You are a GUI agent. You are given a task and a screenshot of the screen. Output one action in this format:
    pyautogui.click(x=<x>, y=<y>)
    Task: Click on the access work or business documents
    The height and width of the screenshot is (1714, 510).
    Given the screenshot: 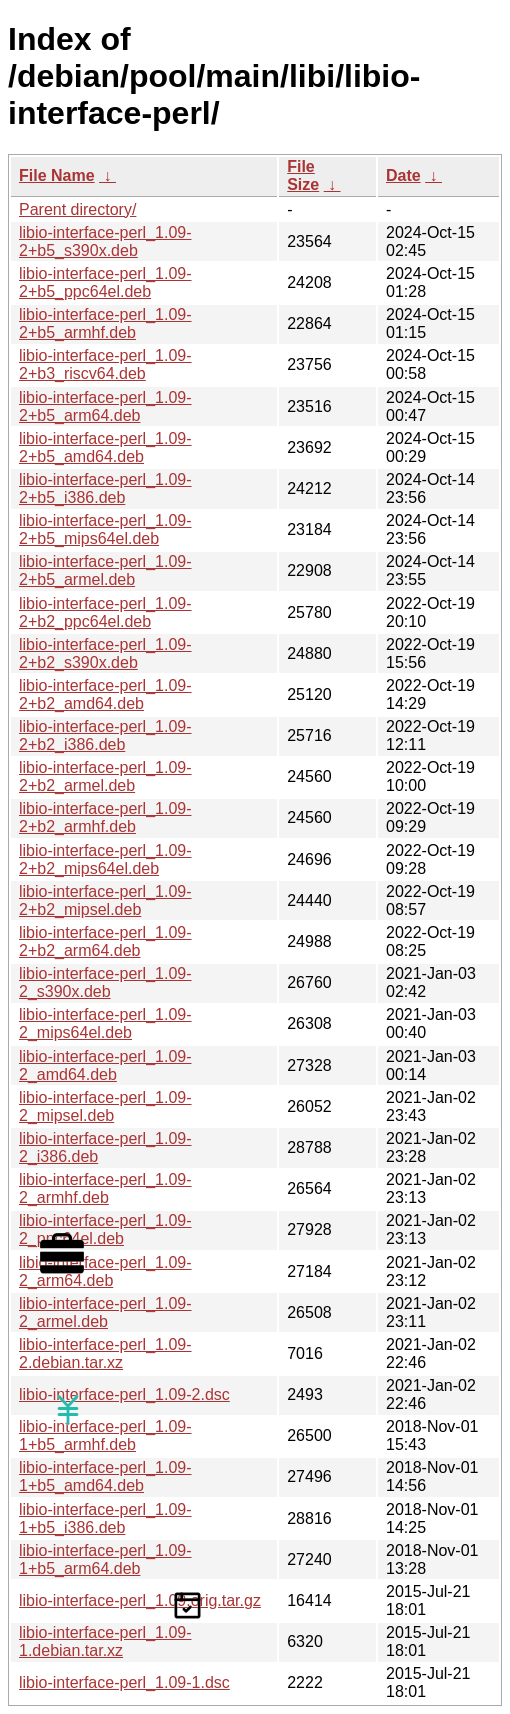 What is the action you would take?
    pyautogui.click(x=62, y=1255)
    